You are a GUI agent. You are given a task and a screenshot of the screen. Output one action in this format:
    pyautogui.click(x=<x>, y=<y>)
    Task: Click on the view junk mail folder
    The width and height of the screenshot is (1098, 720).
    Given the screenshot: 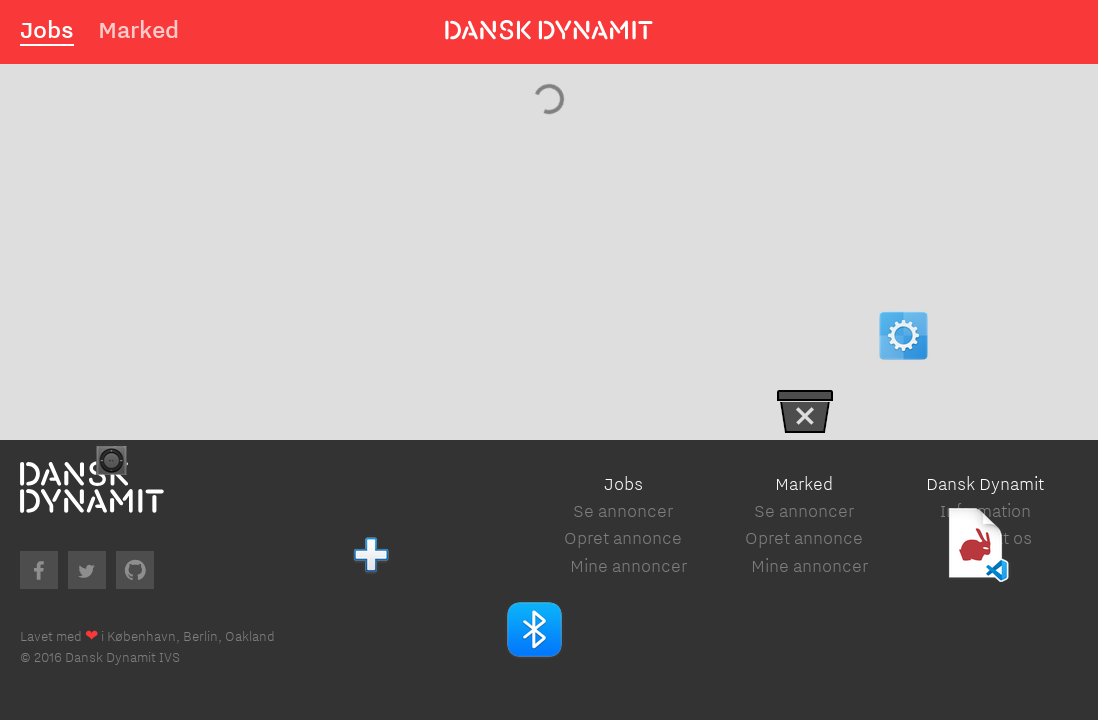 What is the action you would take?
    pyautogui.click(x=805, y=409)
    